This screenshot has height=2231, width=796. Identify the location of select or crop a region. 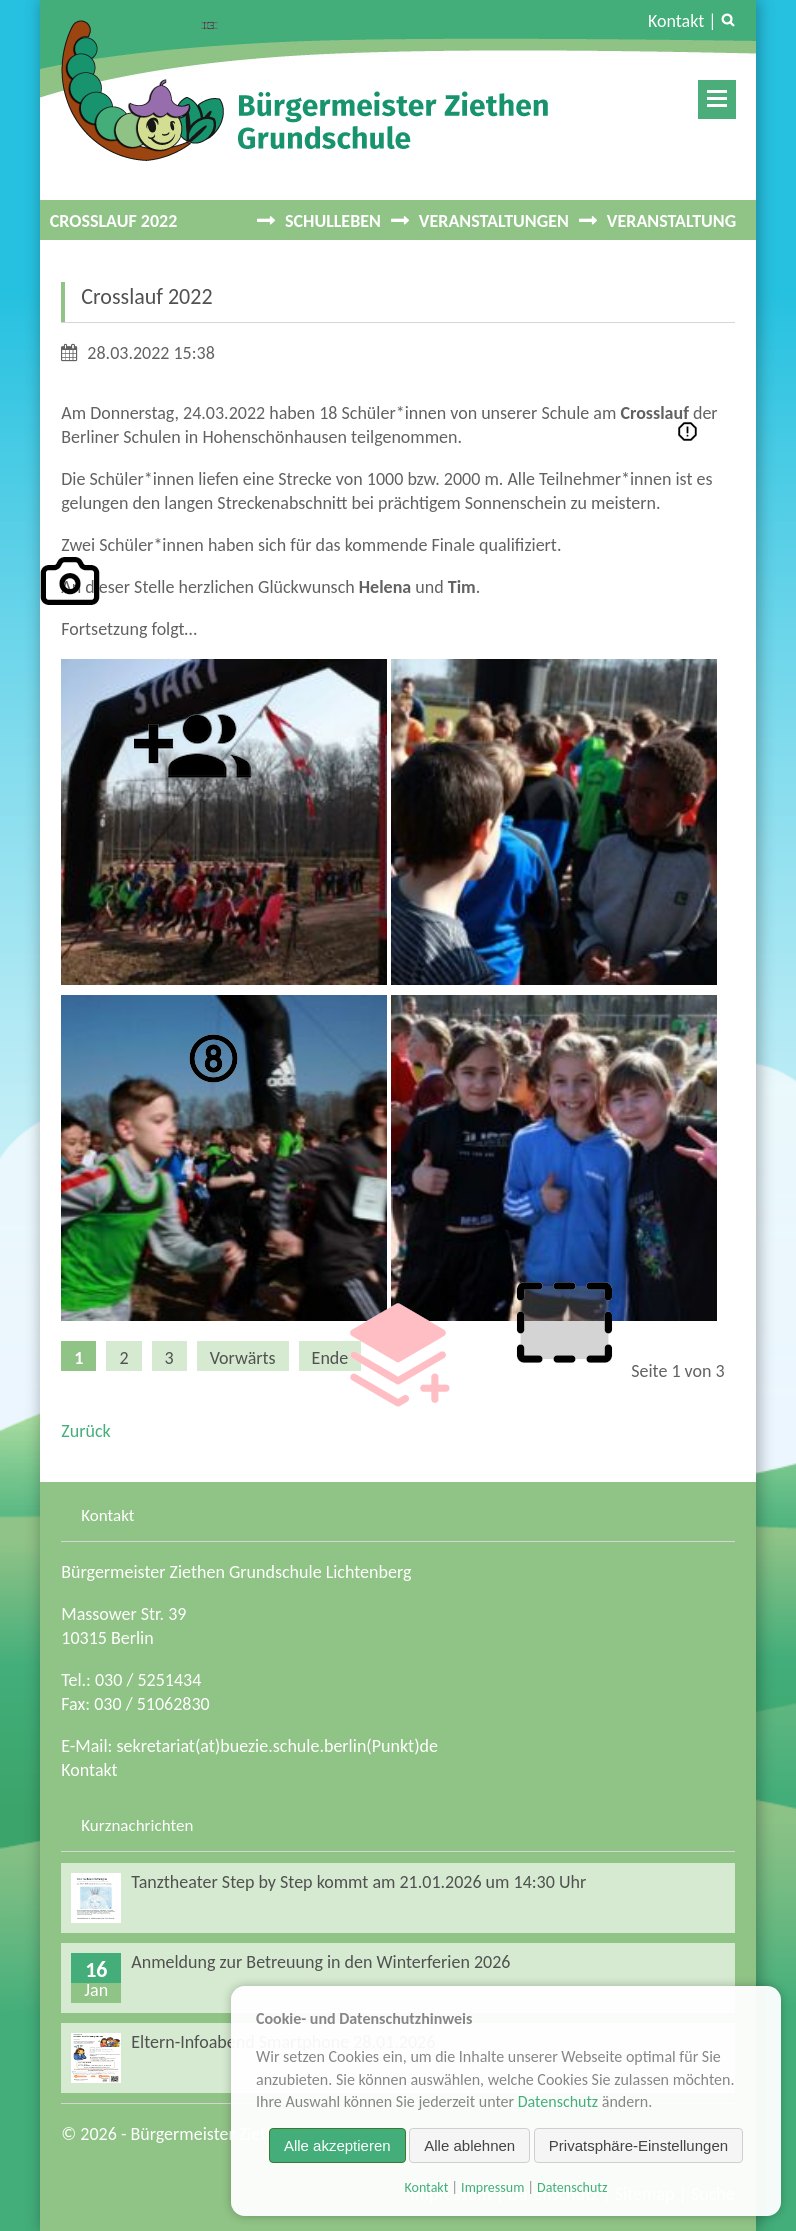
(564, 1322).